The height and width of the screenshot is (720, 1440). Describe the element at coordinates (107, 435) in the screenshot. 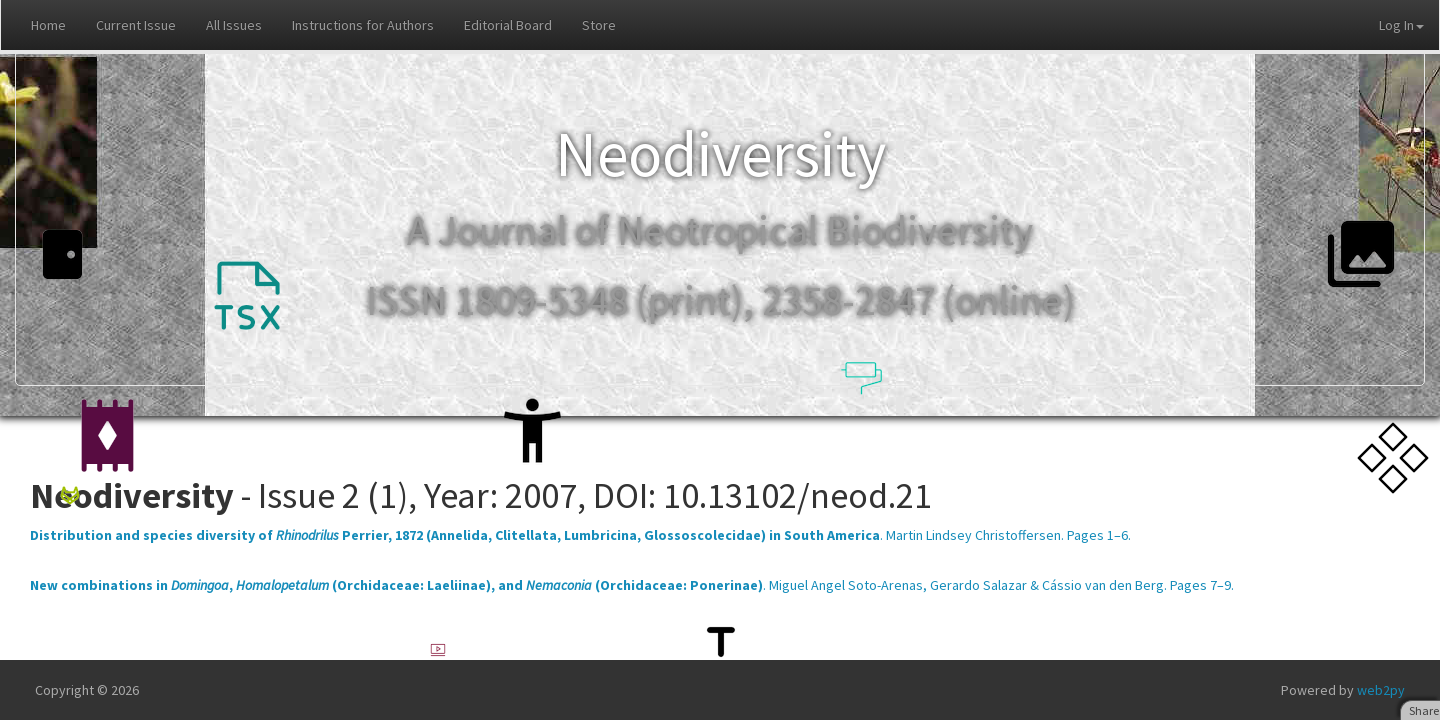

I see `view or manage rug products in a home decor app` at that location.